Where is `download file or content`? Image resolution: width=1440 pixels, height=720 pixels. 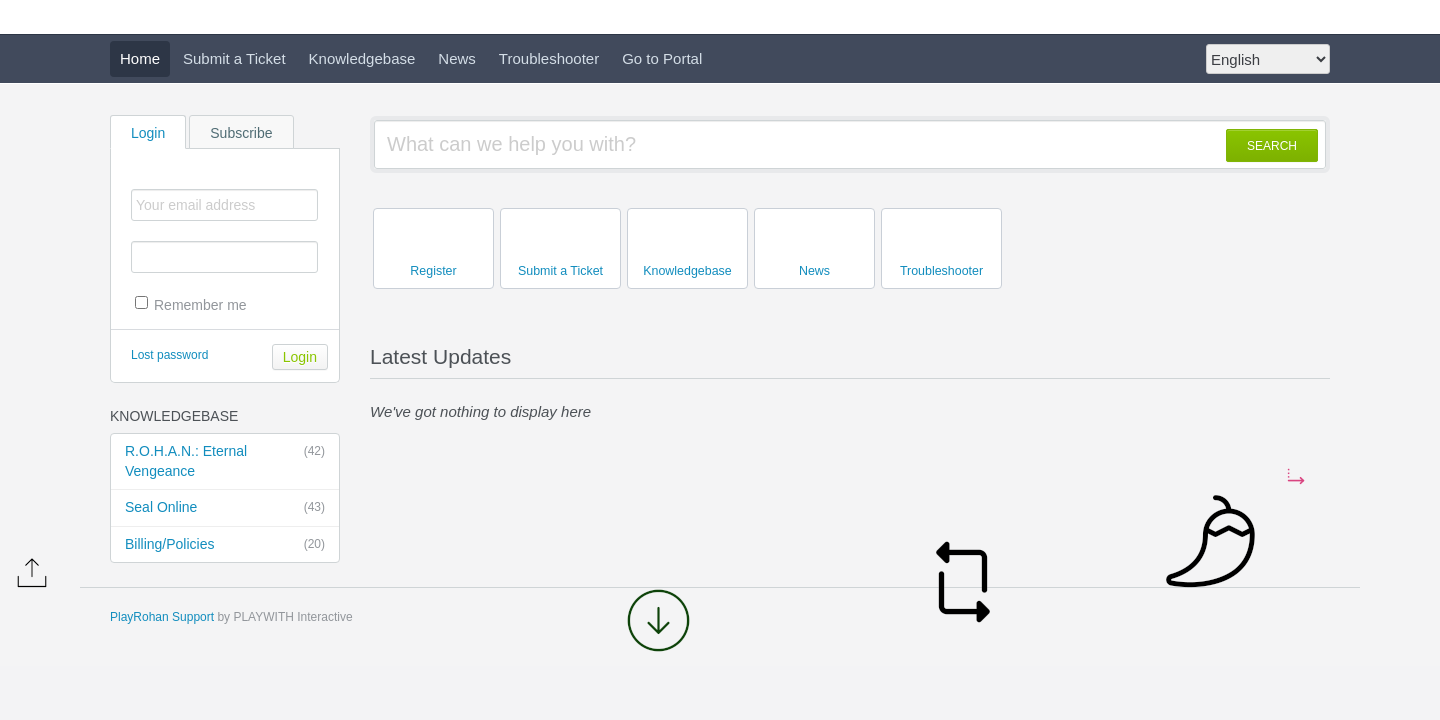 download file or content is located at coordinates (658, 620).